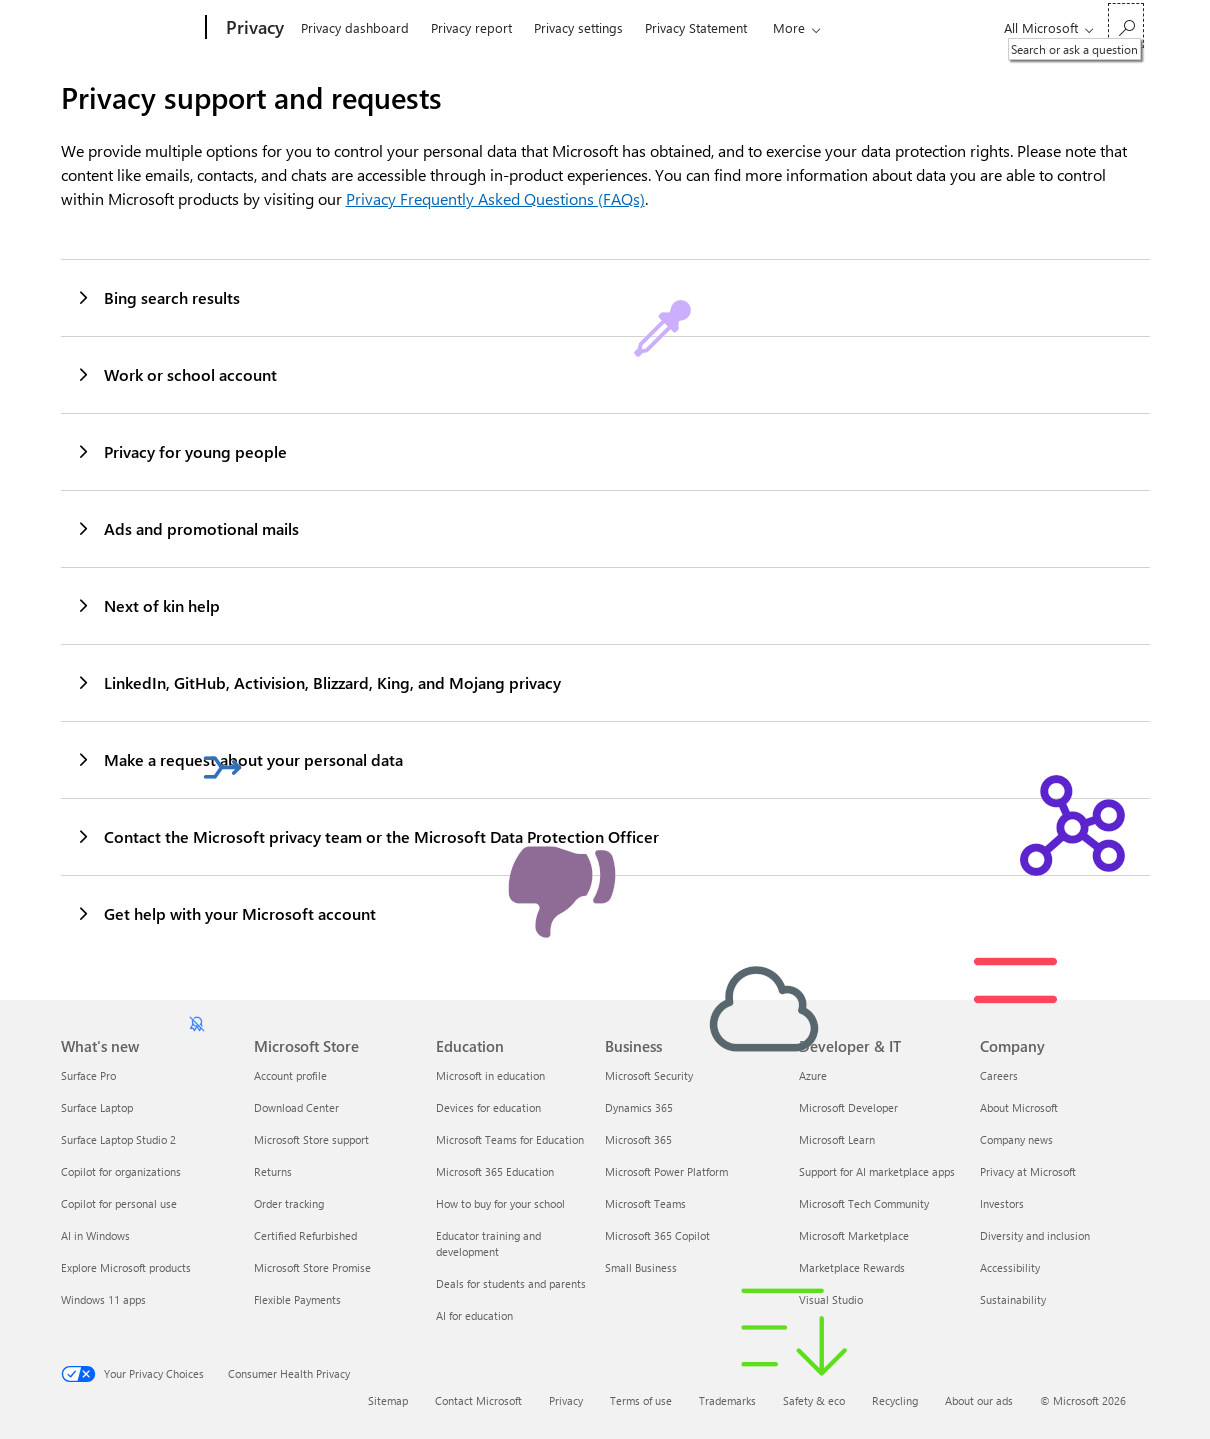 This screenshot has height=1439, width=1210. I want to click on open menu or navigation options, so click(1015, 980).